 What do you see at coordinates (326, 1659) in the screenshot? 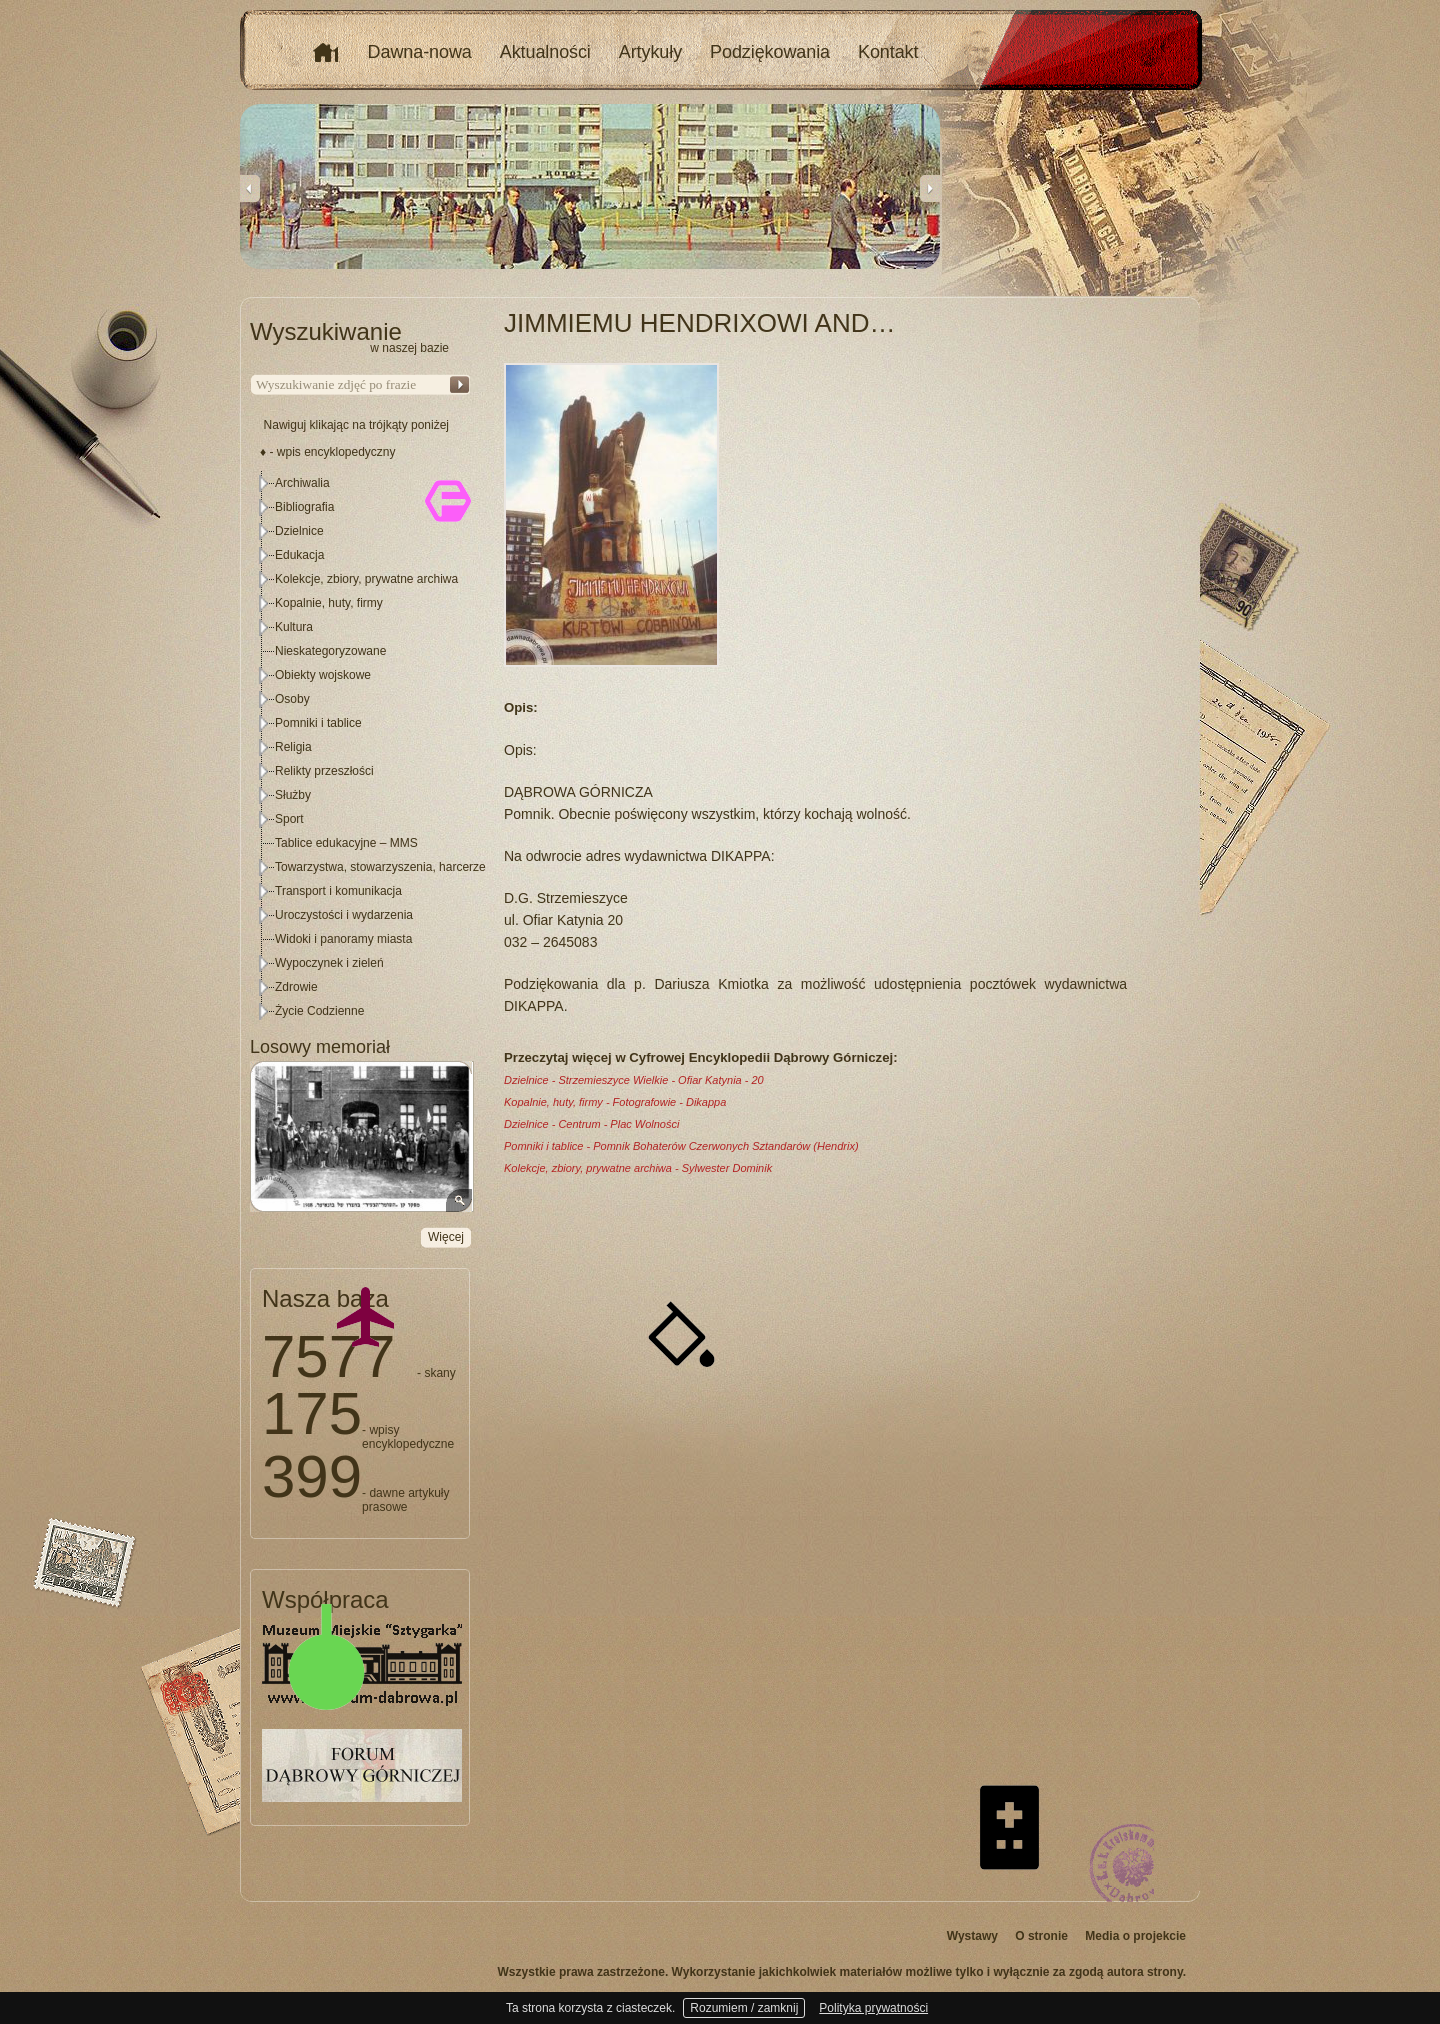
I see `indicates gender-neutral or non-binary option` at bounding box center [326, 1659].